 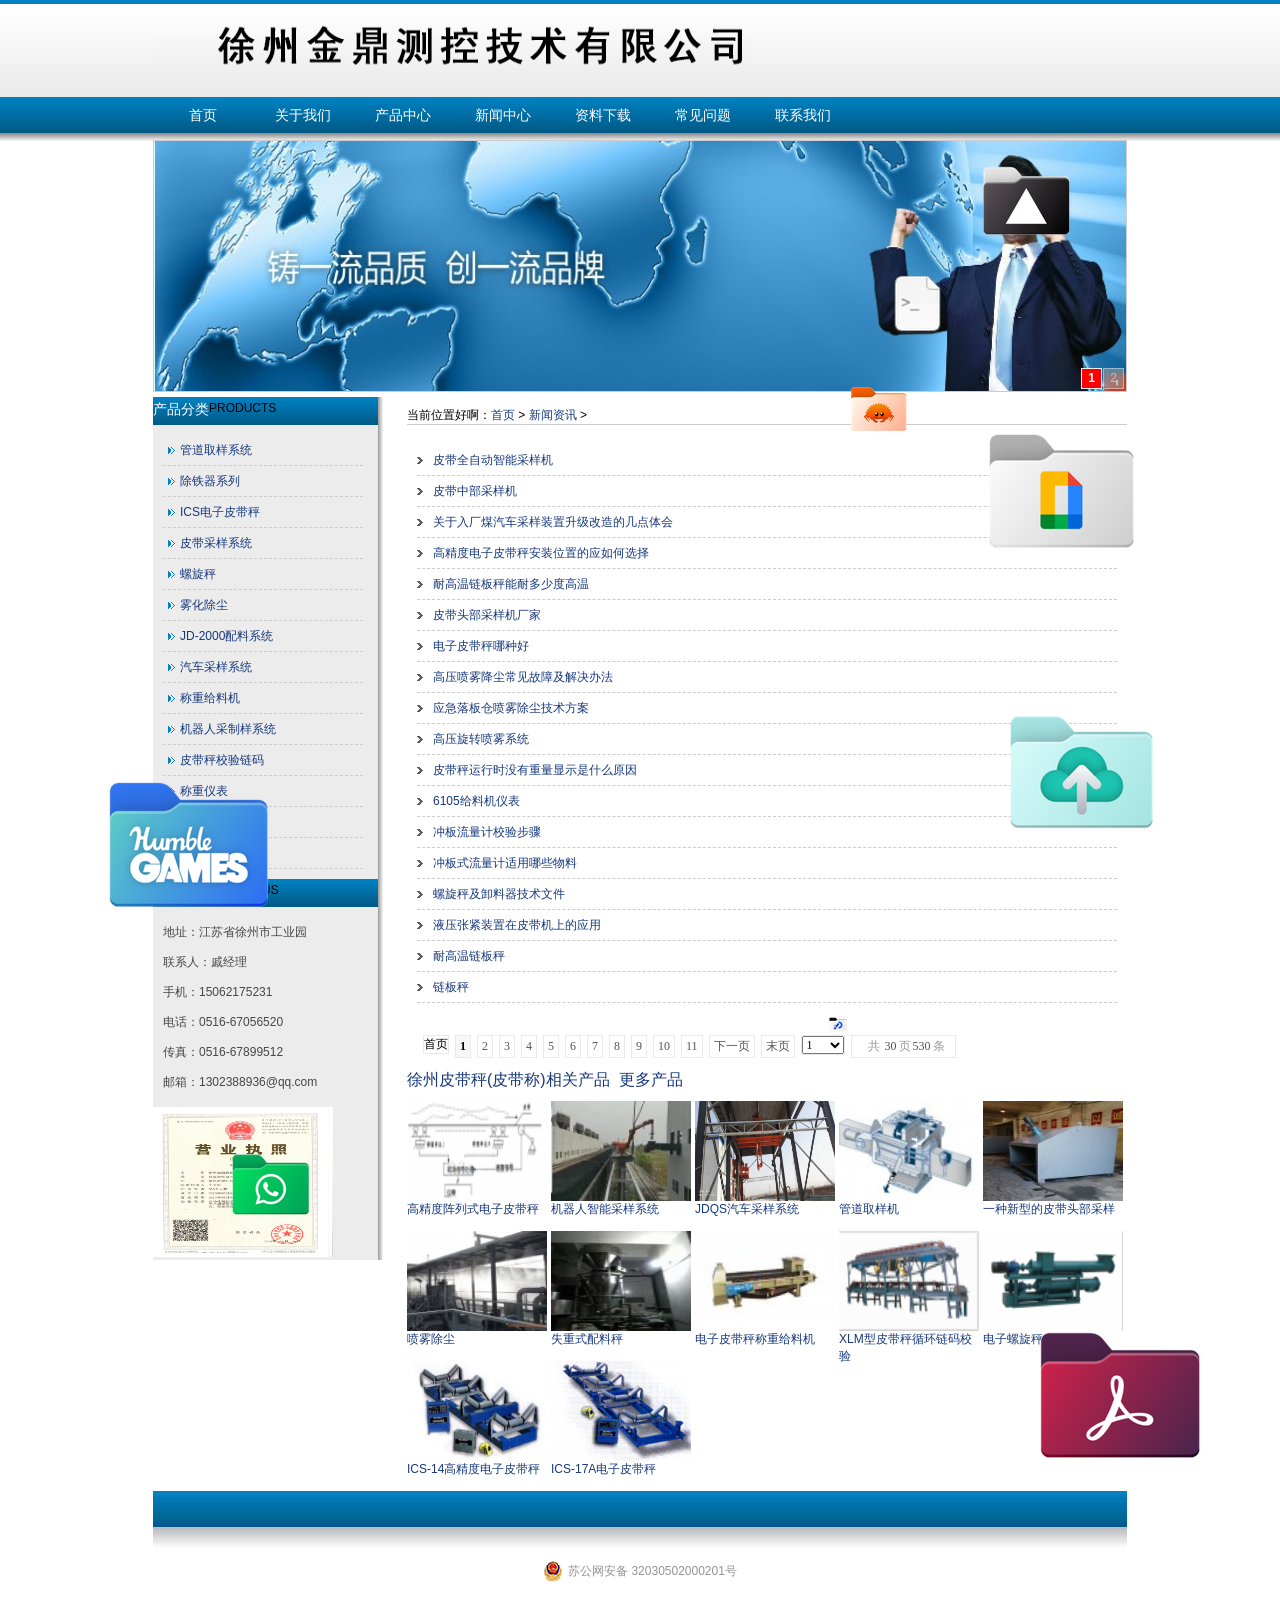 What do you see at coordinates (1081, 776) in the screenshot?
I see `access windows update download folder` at bounding box center [1081, 776].